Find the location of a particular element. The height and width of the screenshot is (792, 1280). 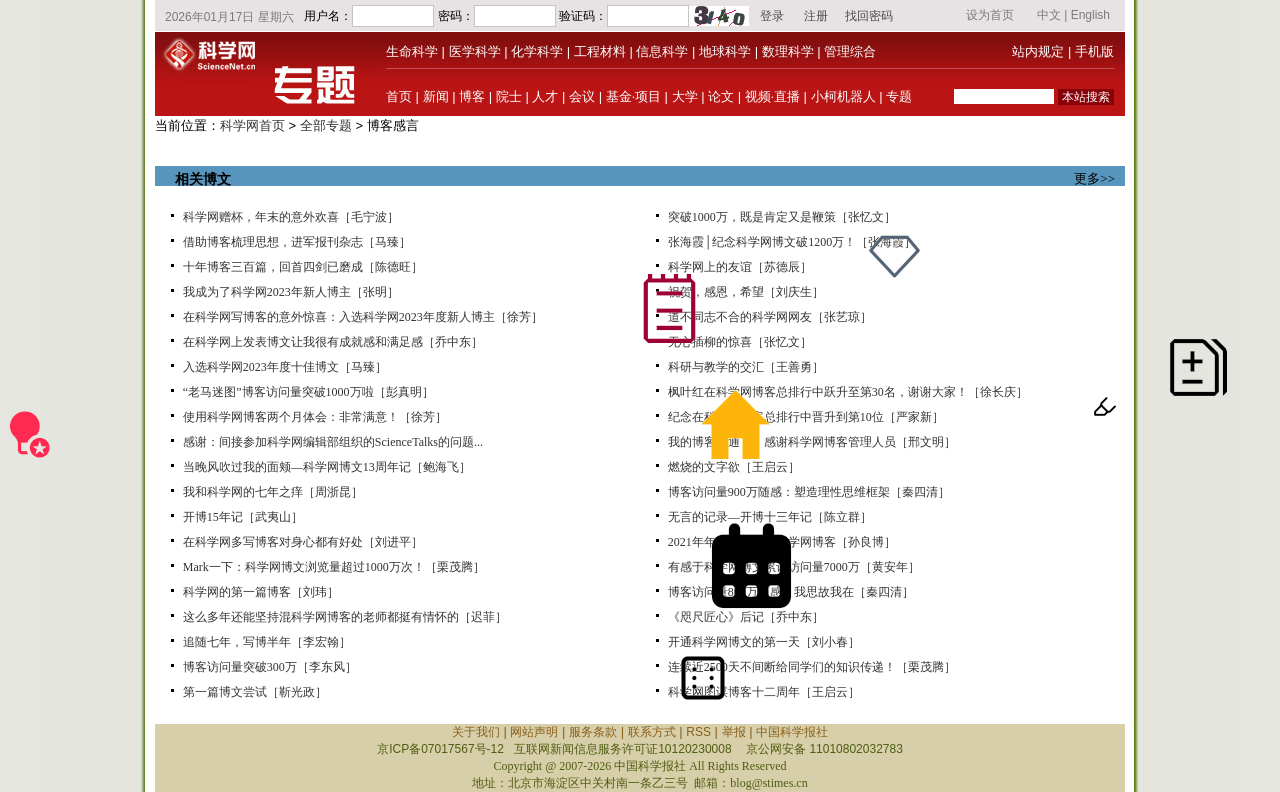

view calendar or schedule is located at coordinates (751, 568).